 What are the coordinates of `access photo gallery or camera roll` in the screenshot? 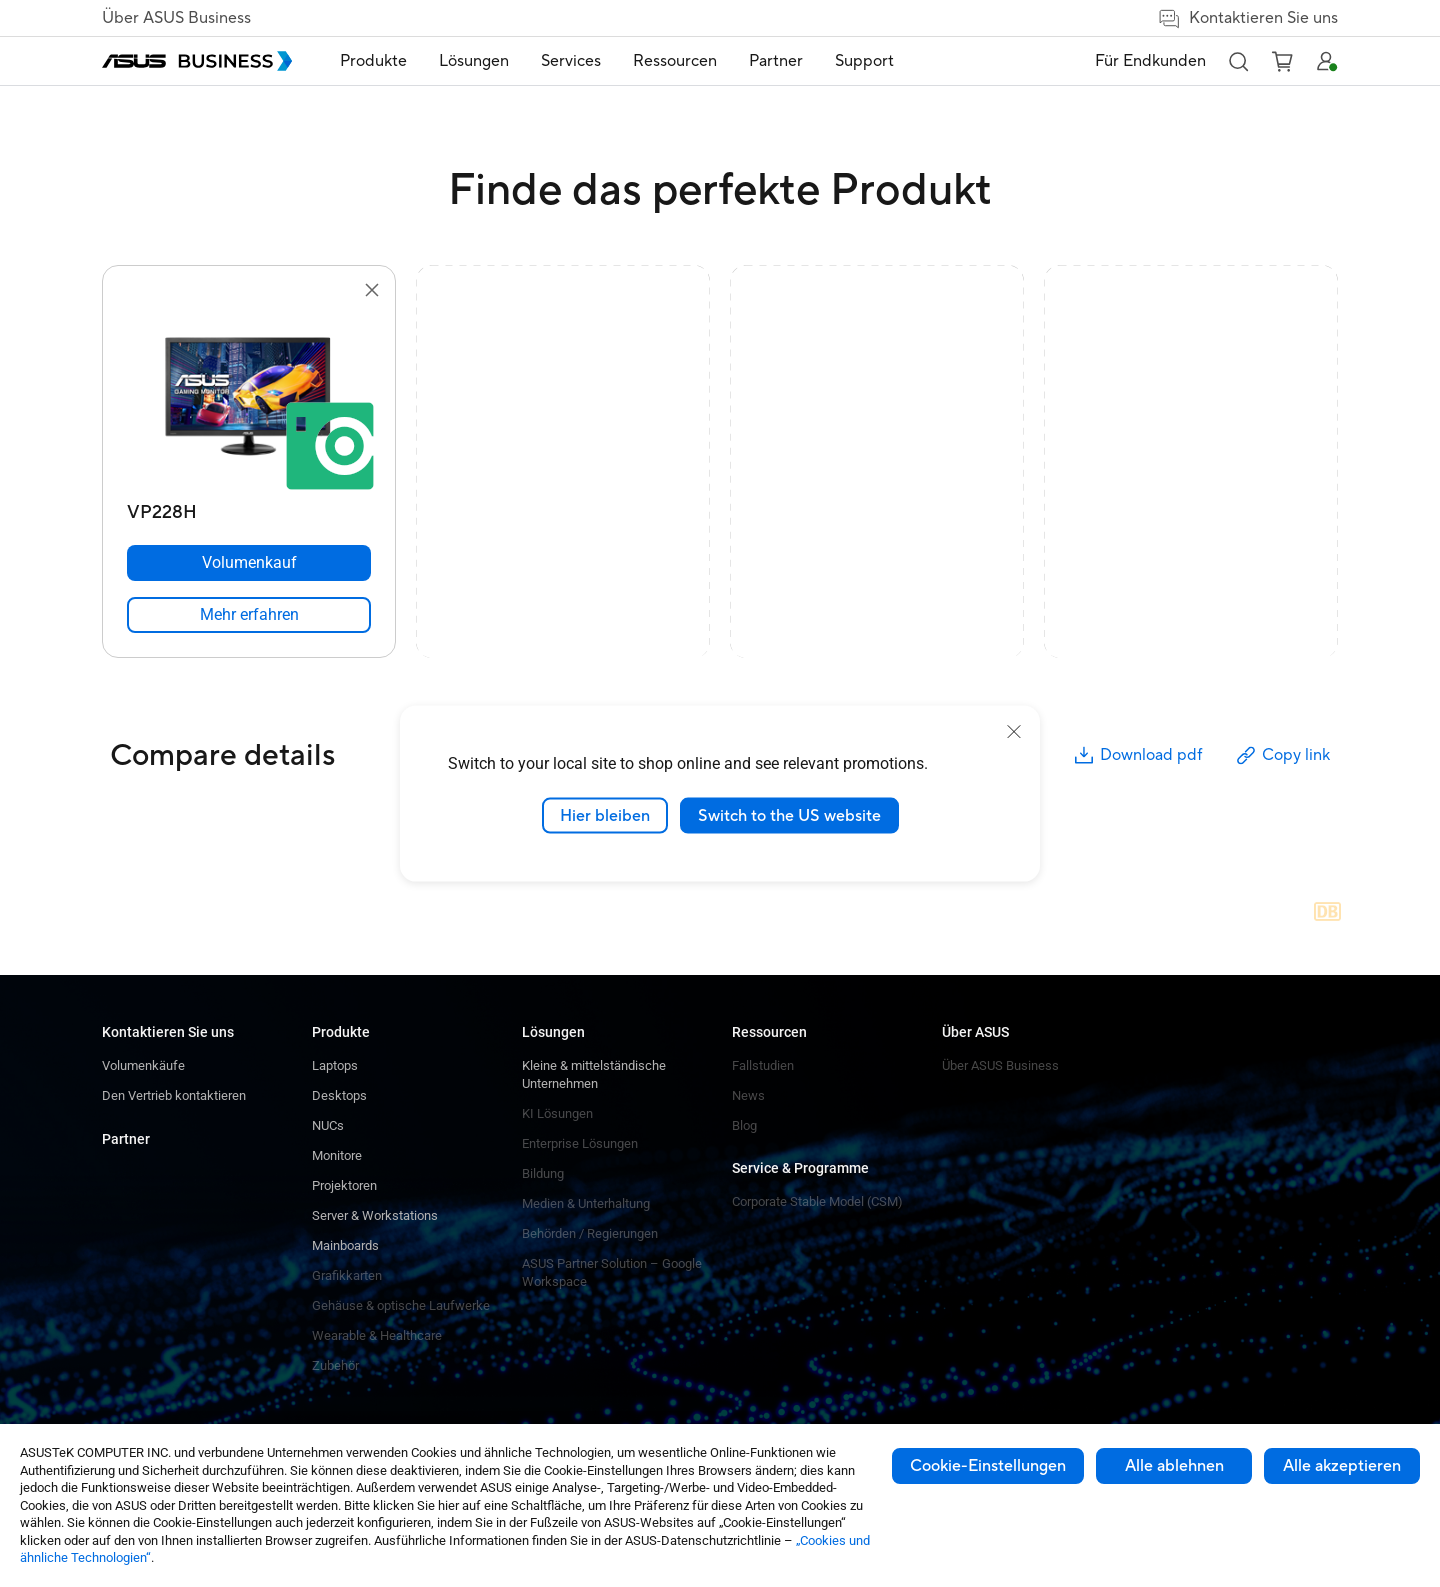 It's located at (330, 446).